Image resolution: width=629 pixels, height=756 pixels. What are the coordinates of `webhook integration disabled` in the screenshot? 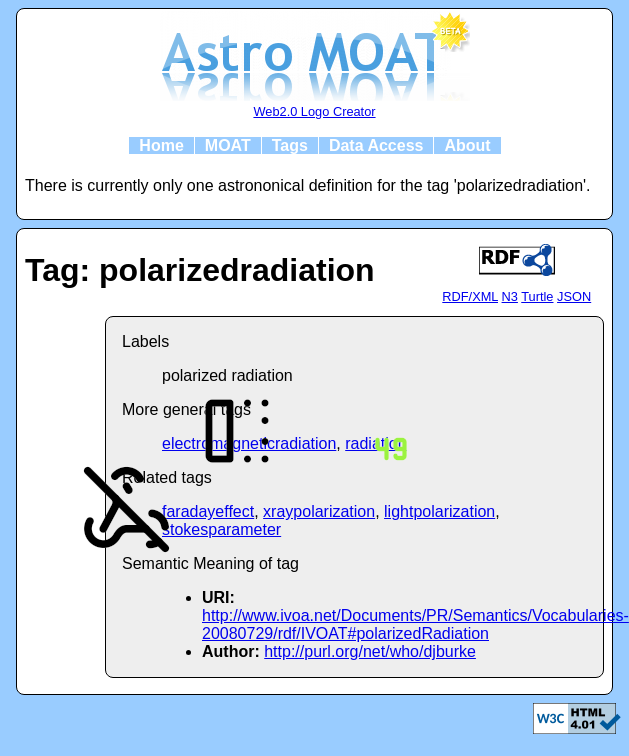 It's located at (126, 509).